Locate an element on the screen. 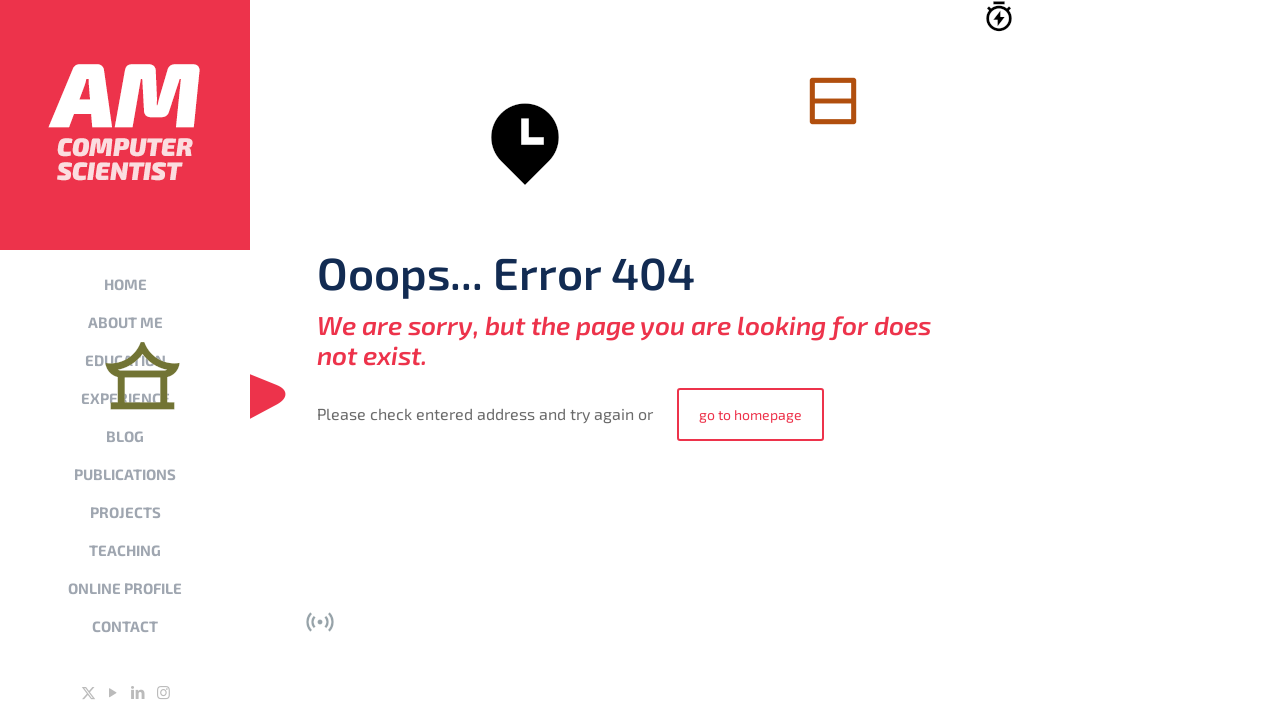 The width and height of the screenshot is (1285, 720). set a quick timer or speed countdown is located at coordinates (999, 17).